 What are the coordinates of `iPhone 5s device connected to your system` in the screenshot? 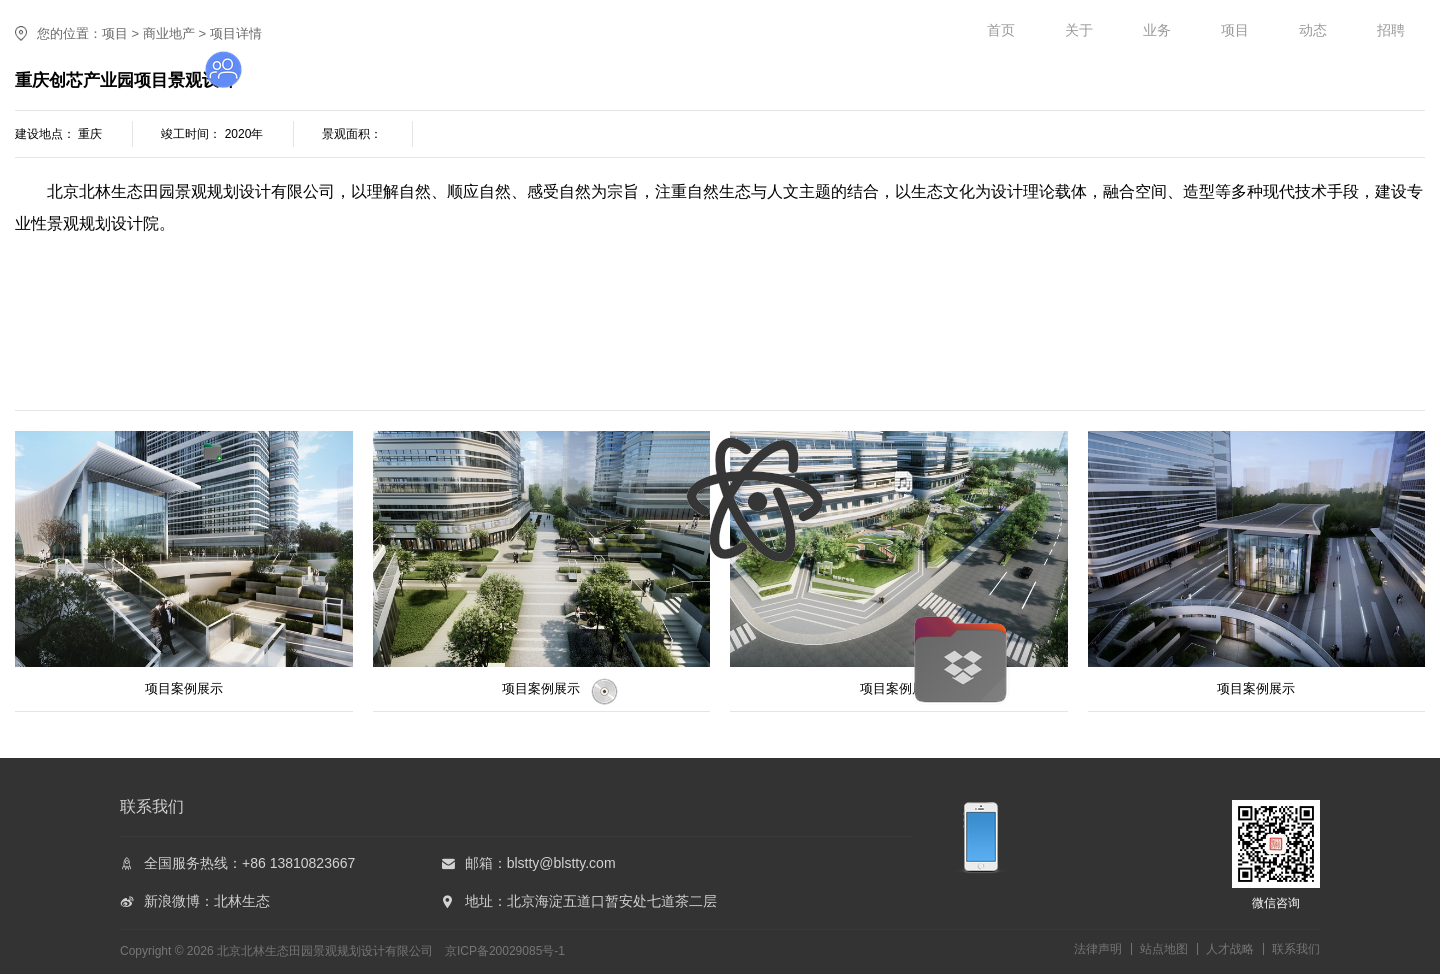 It's located at (981, 838).